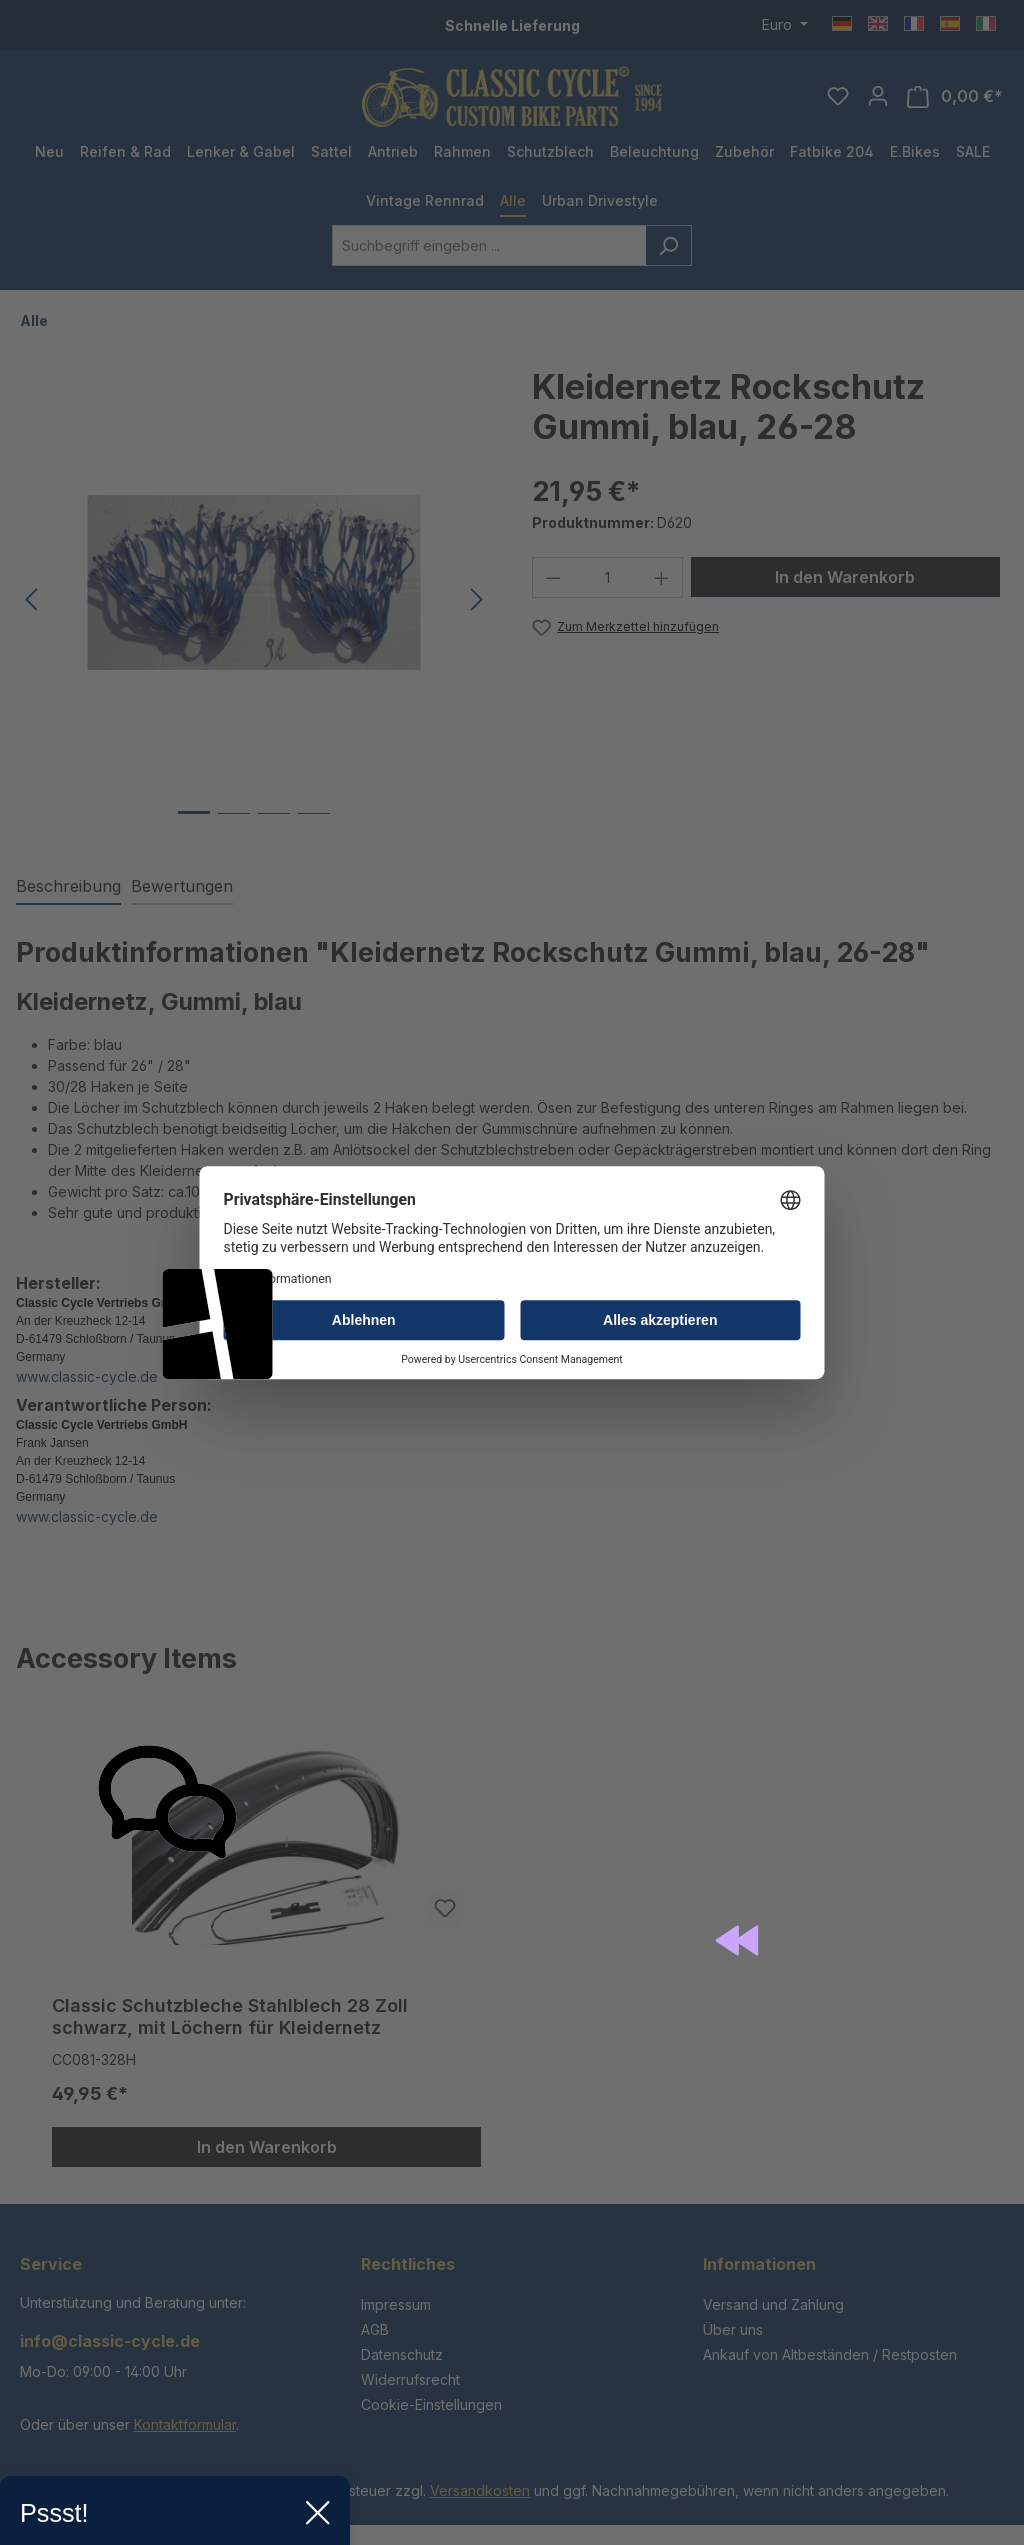  Describe the element at coordinates (168, 1801) in the screenshot. I see `open WeChat messaging app` at that location.